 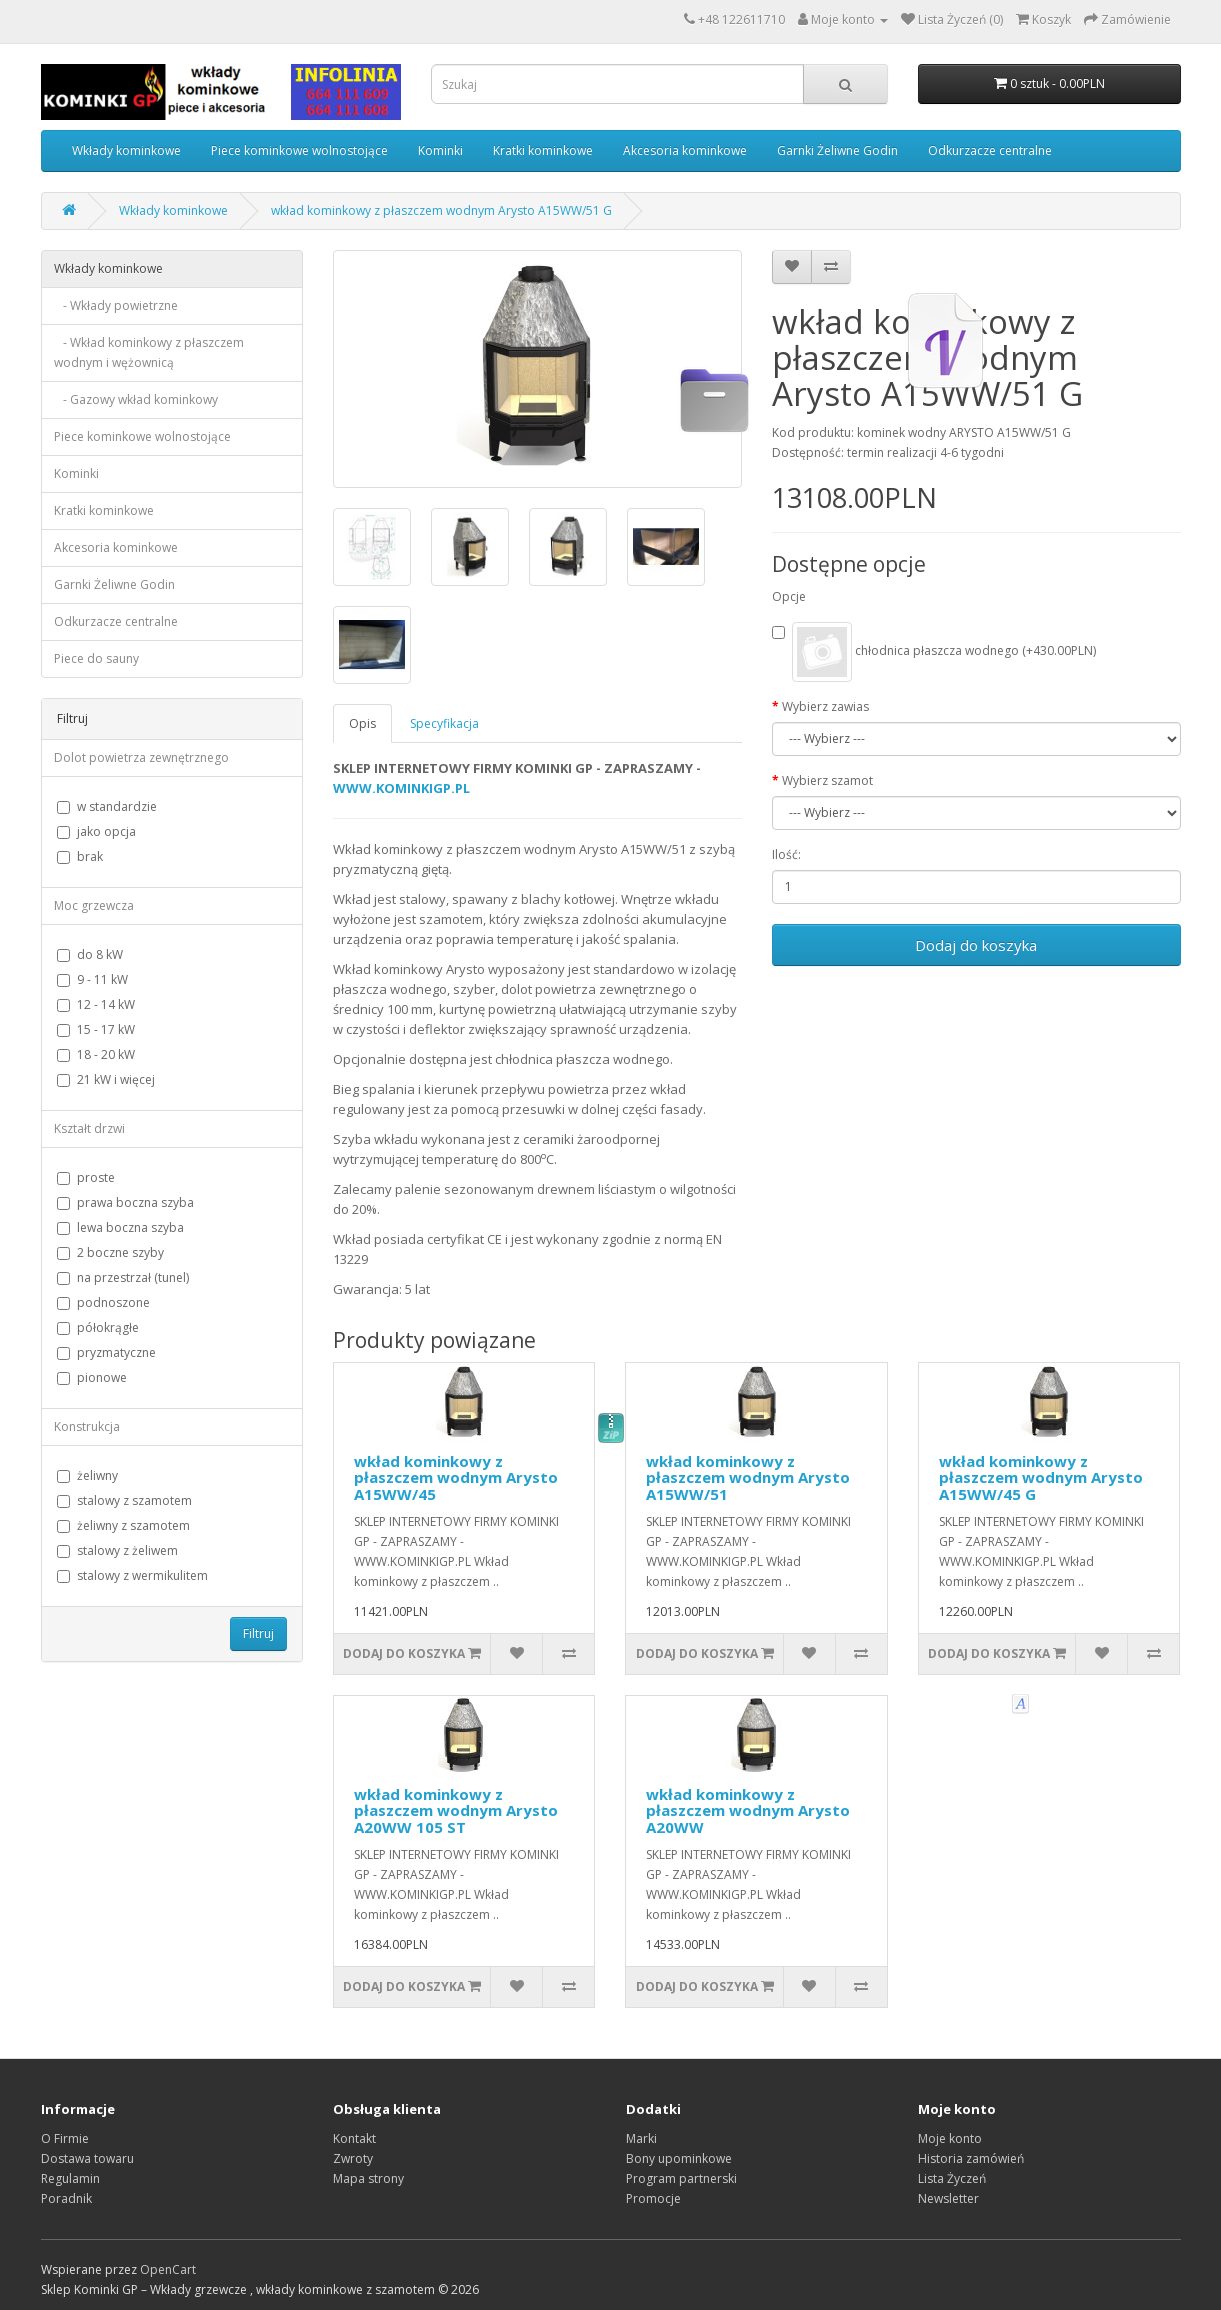 What do you see at coordinates (945, 340) in the screenshot?
I see `vala programming language source file` at bounding box center [945, 340].